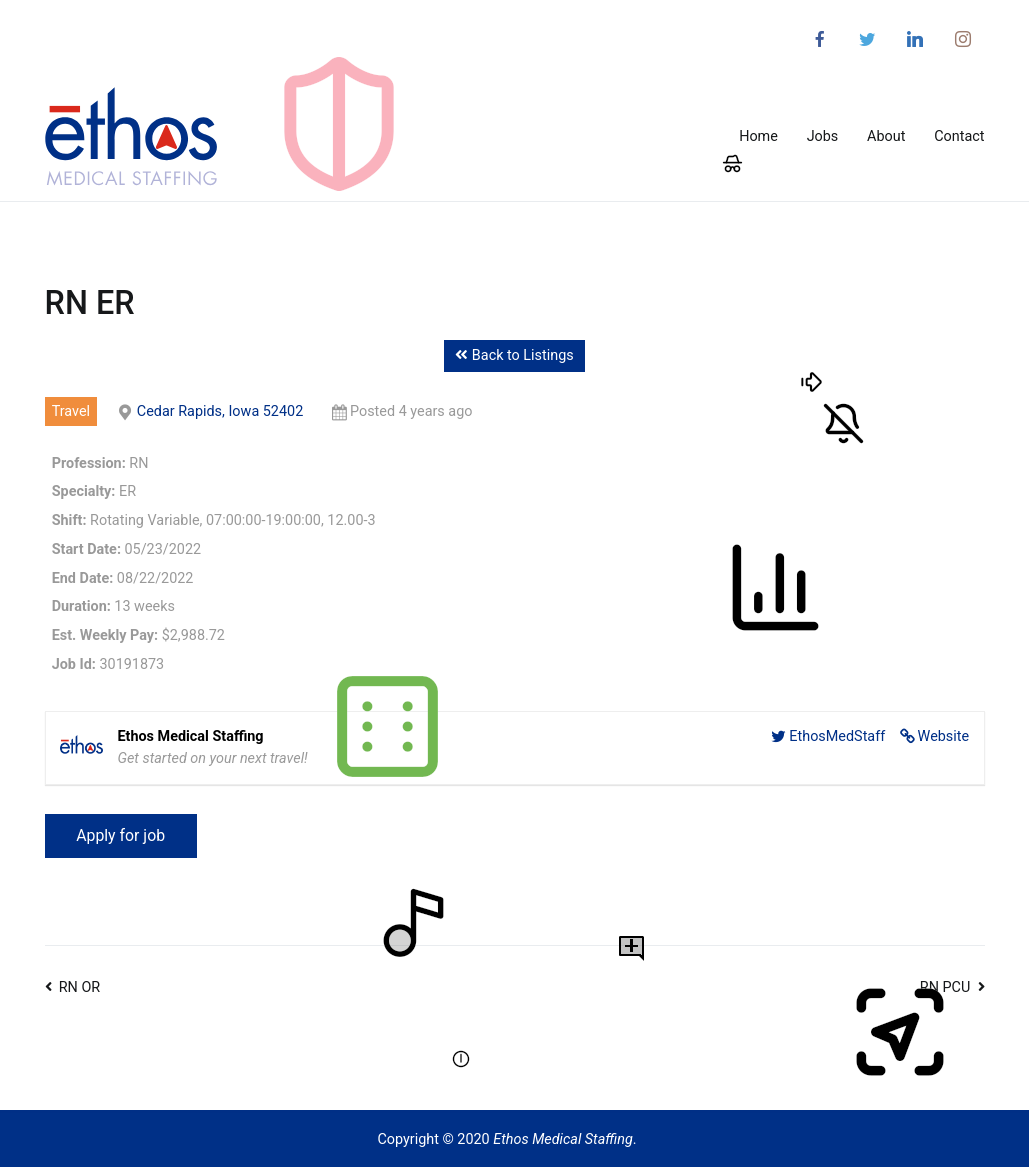  I want to click on enable incognito or private browsing mode, so click(732, 163).